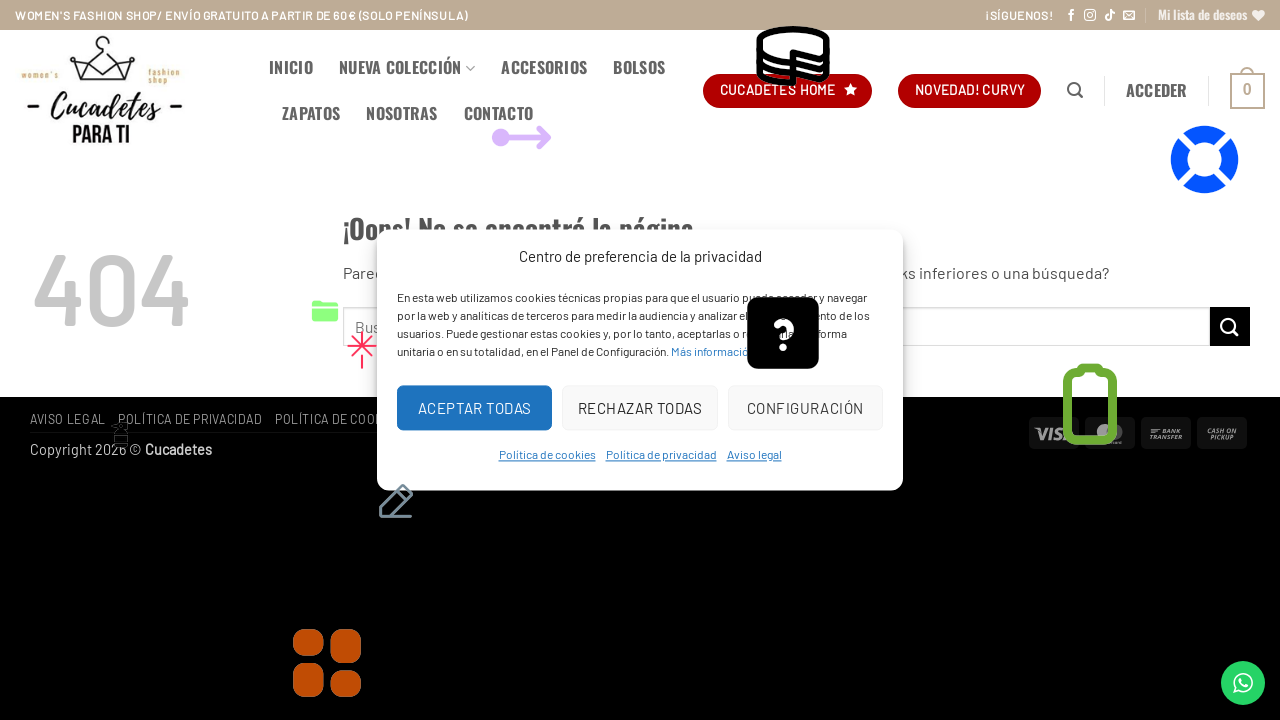 This screenshot has height=720, width=1280. I want to click on locate fire safety equipment, so click(121, 434).